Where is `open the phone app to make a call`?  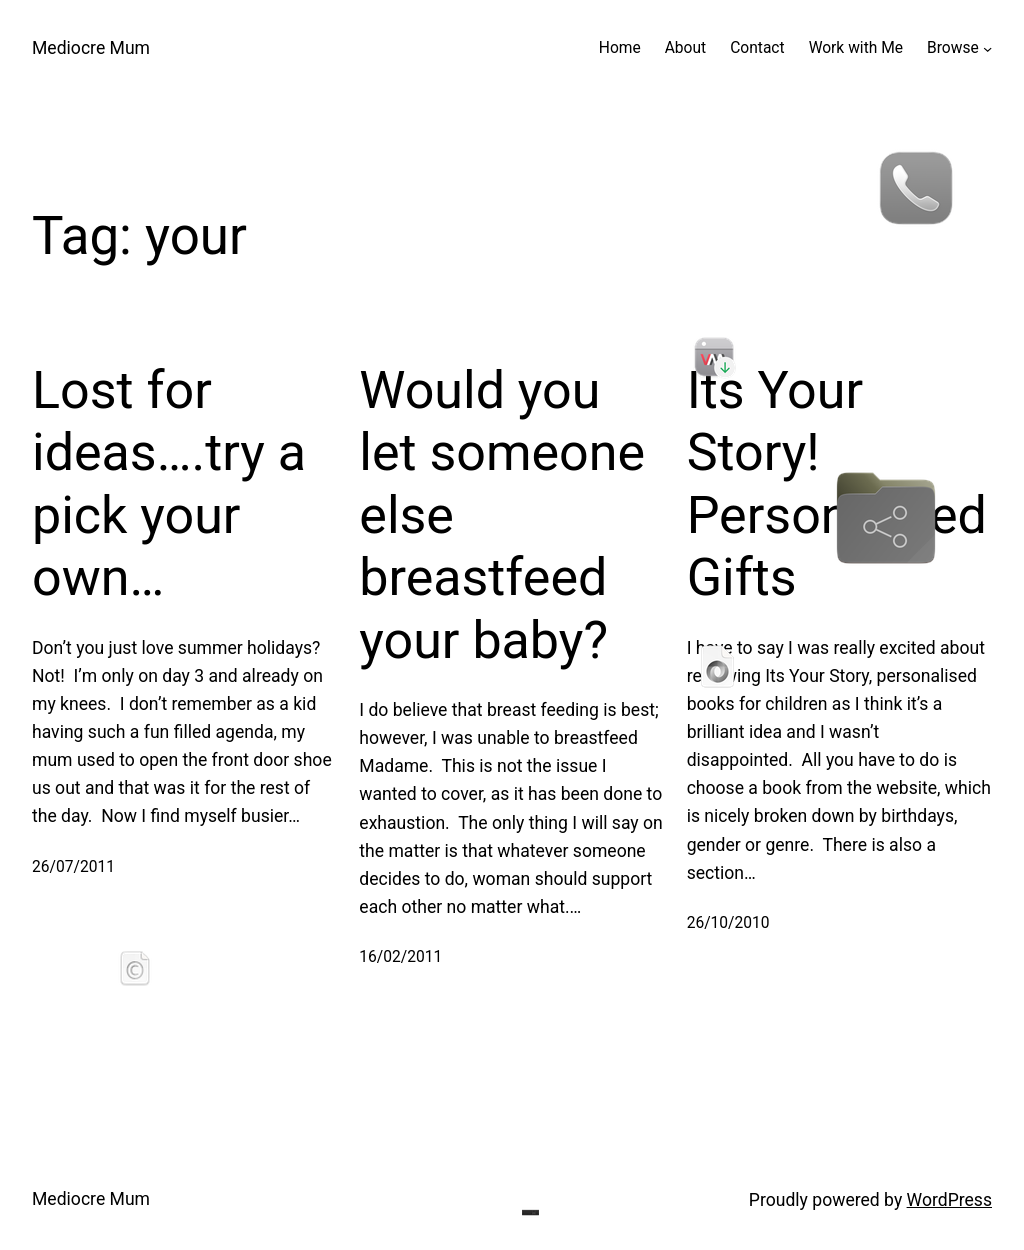
open the phone app to make a call is located at coordinates (916, 188).